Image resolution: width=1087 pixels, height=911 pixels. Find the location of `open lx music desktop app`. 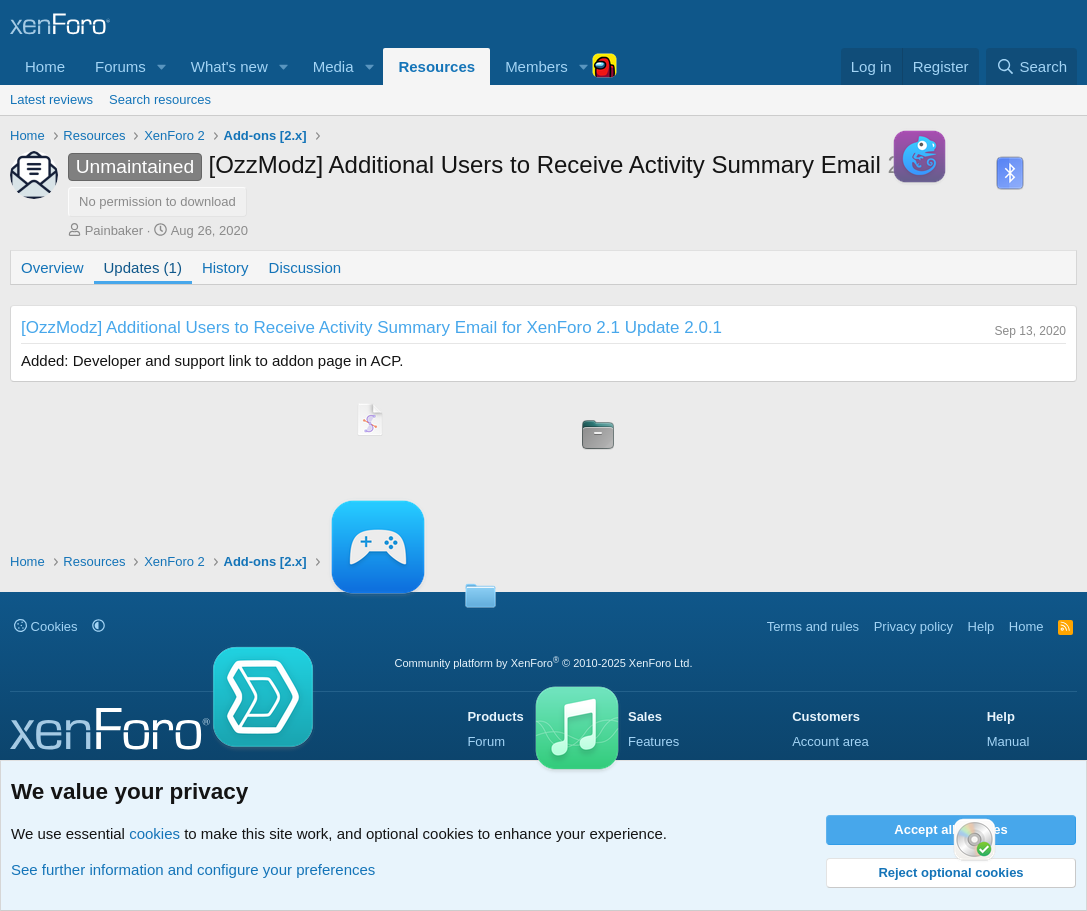

open lx music desktop app is located at coordinates (577, 728).